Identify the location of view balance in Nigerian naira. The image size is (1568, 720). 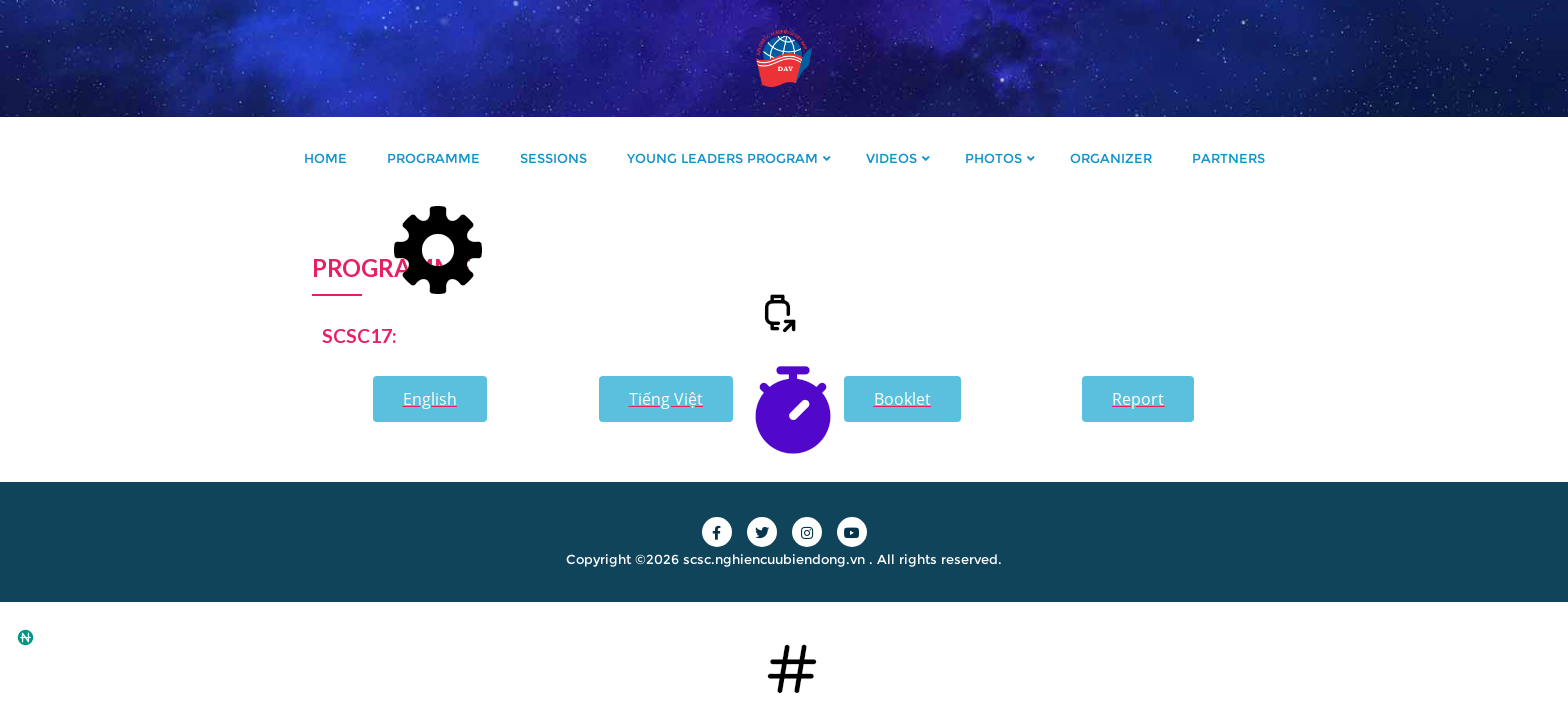
(25, 637).